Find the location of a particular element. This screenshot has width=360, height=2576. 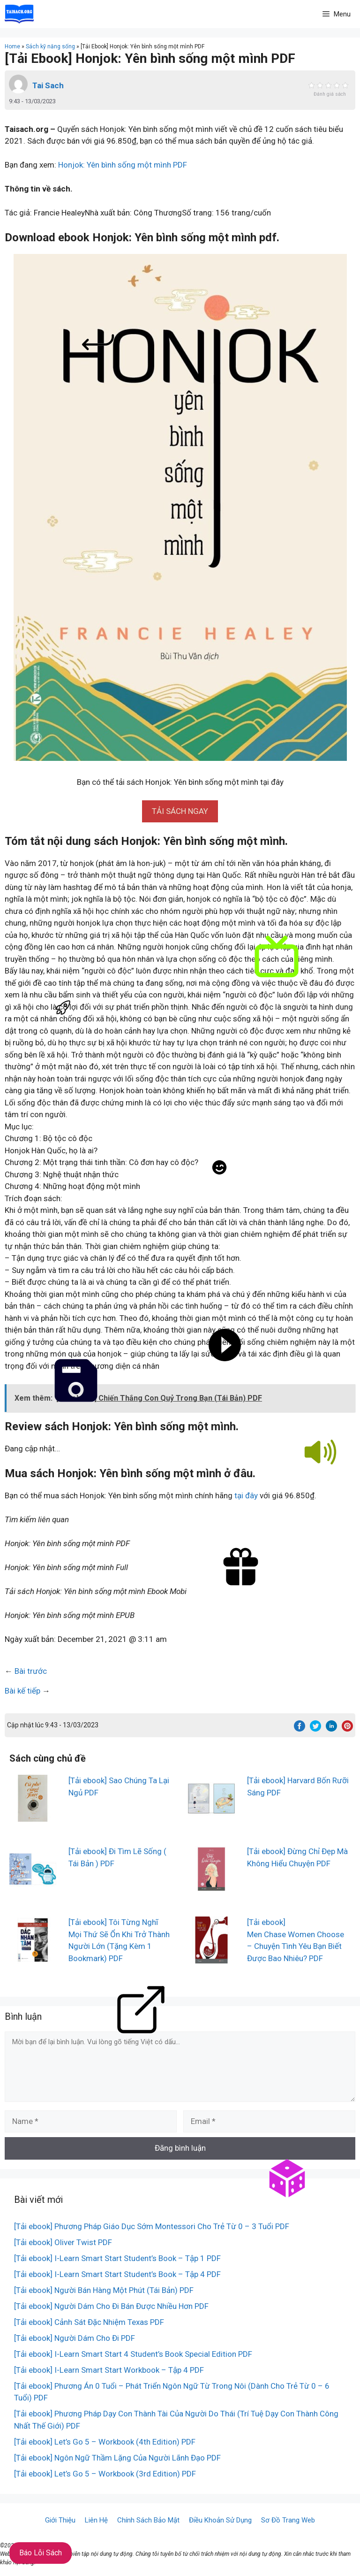

randomize or shuffle content is located at coordinates (287, 2178).